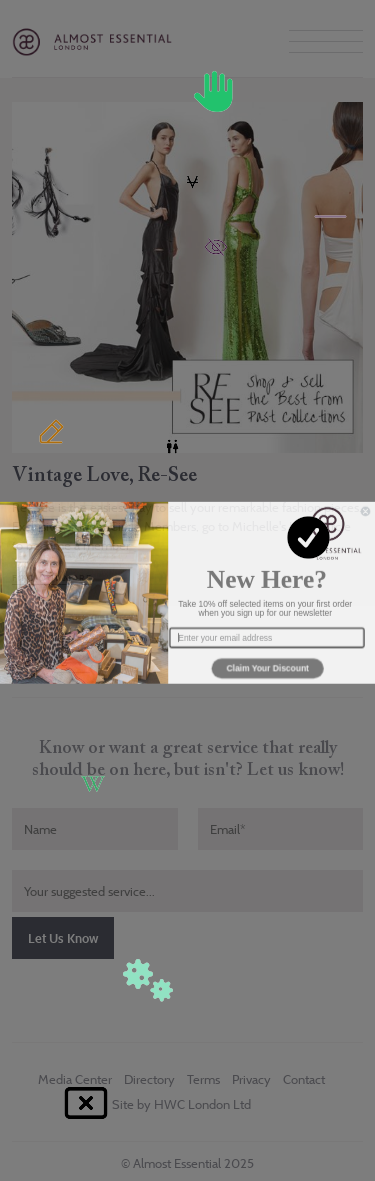 The width and height of the screenshot is (375, 1181). What do you see at coordinates (86, 1103) in the screenshot?
I see `close or dismiss a window` at bounding box center [86, 1103].